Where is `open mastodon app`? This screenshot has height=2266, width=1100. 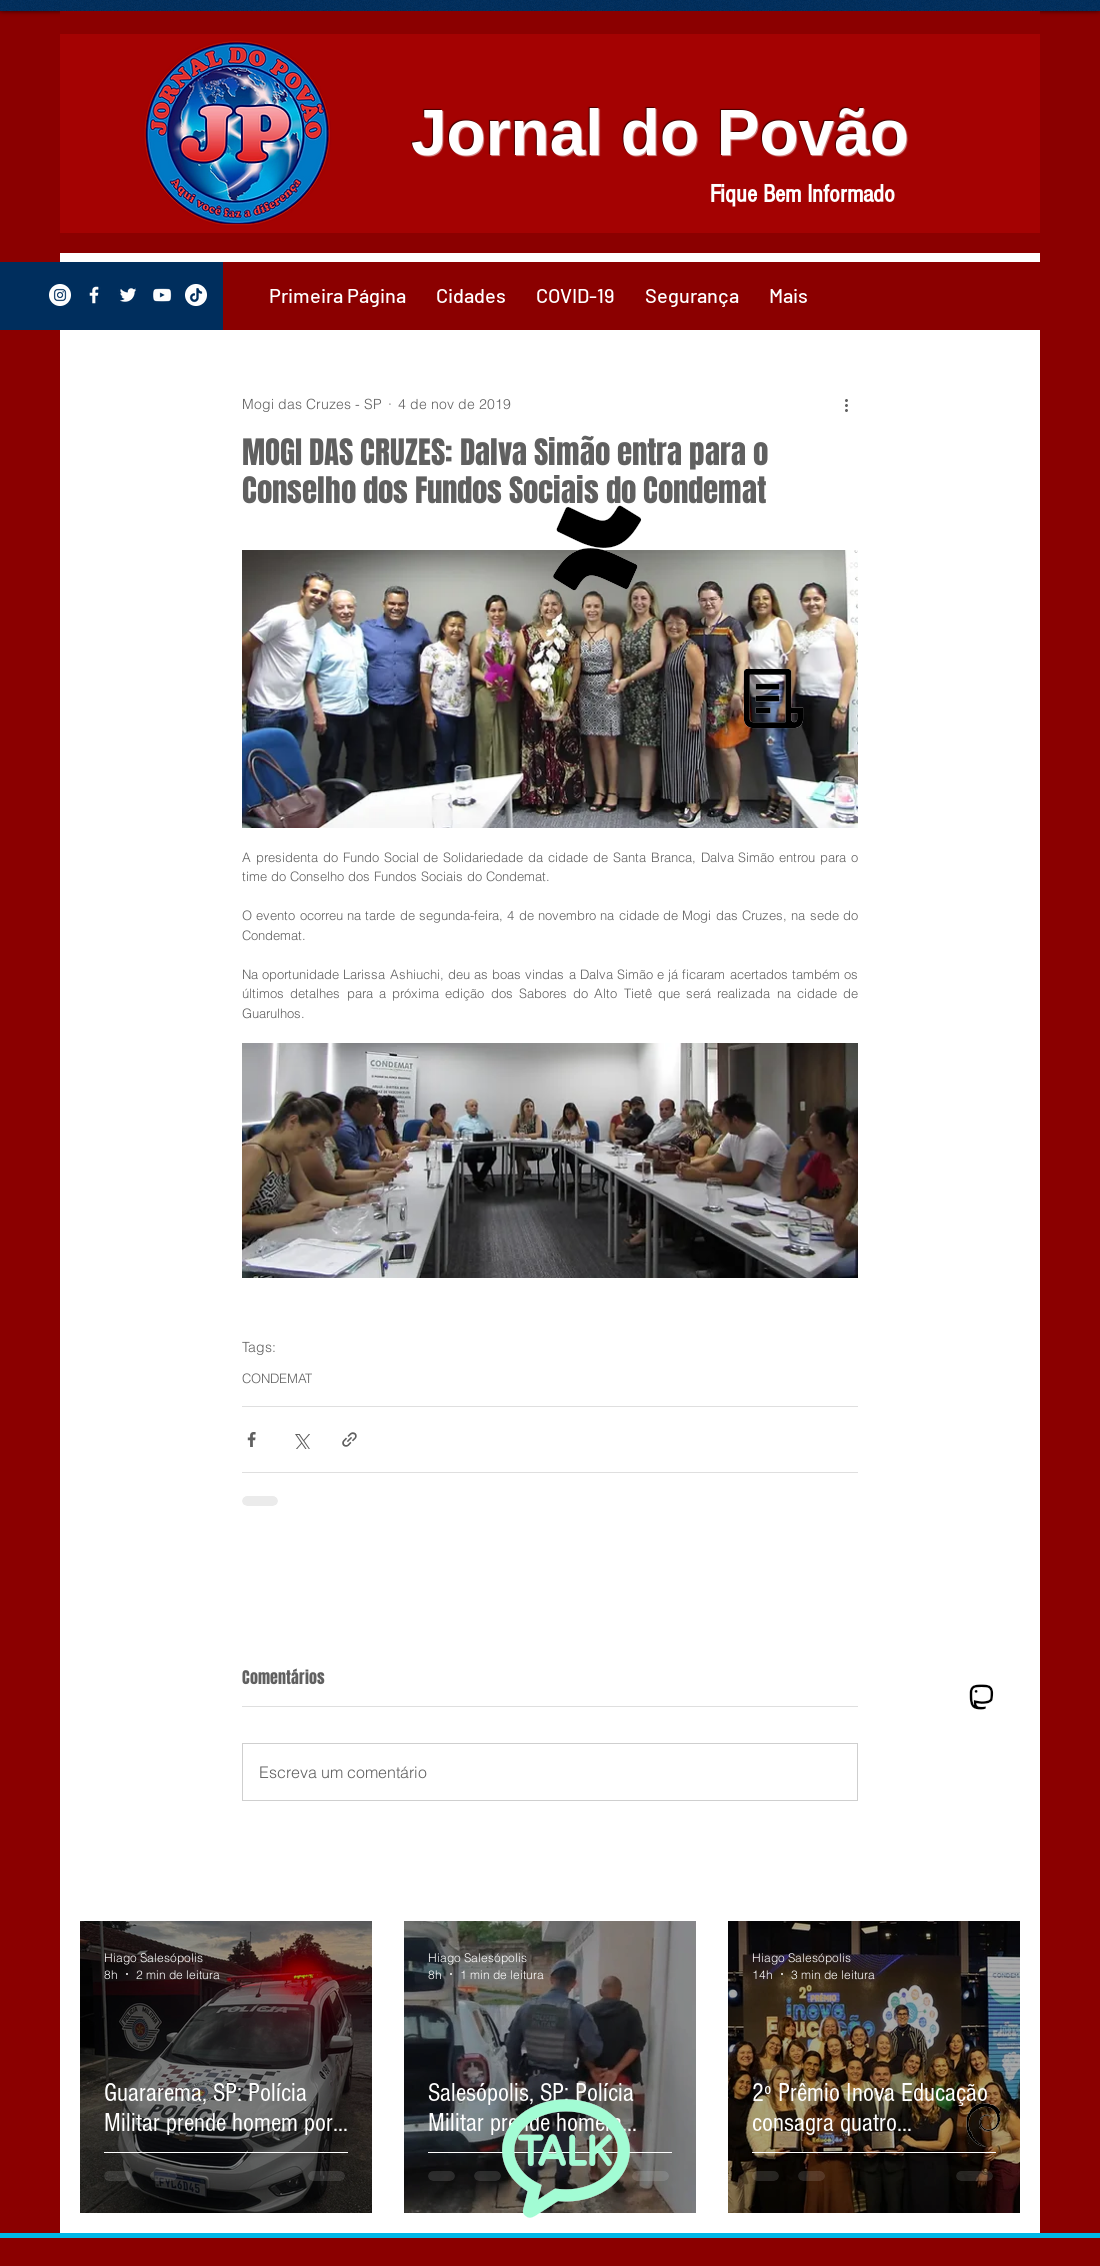
open mastodon app is located at coordinates (981, 1697).